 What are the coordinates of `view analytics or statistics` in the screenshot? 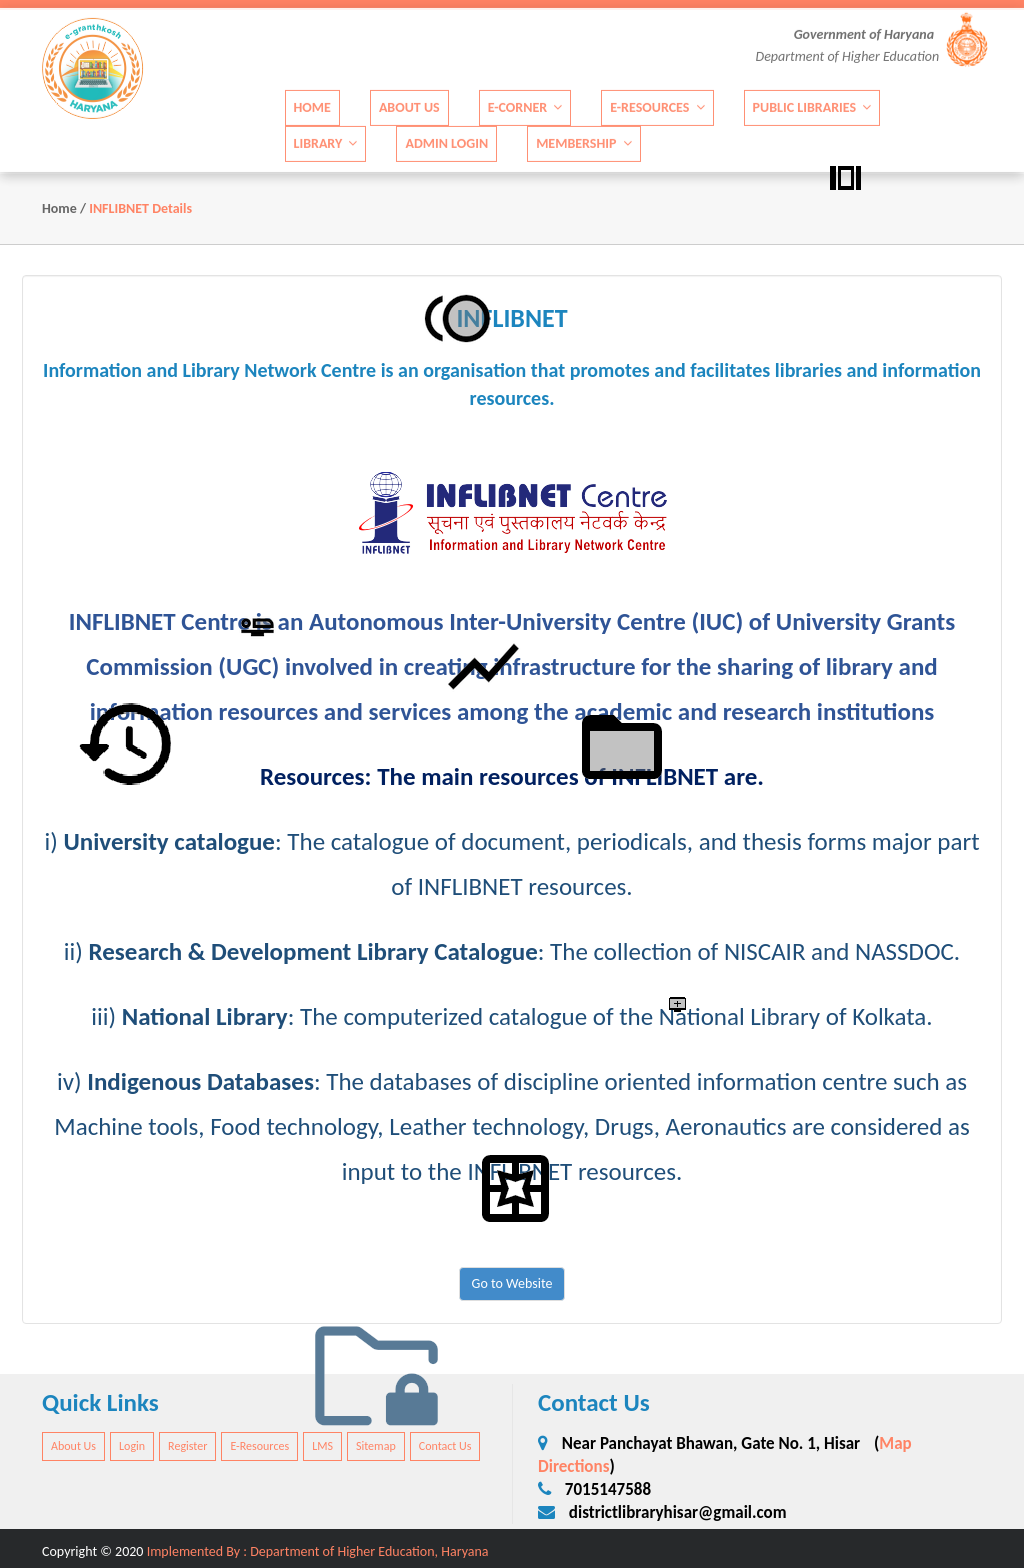 It's located at (483, 666).